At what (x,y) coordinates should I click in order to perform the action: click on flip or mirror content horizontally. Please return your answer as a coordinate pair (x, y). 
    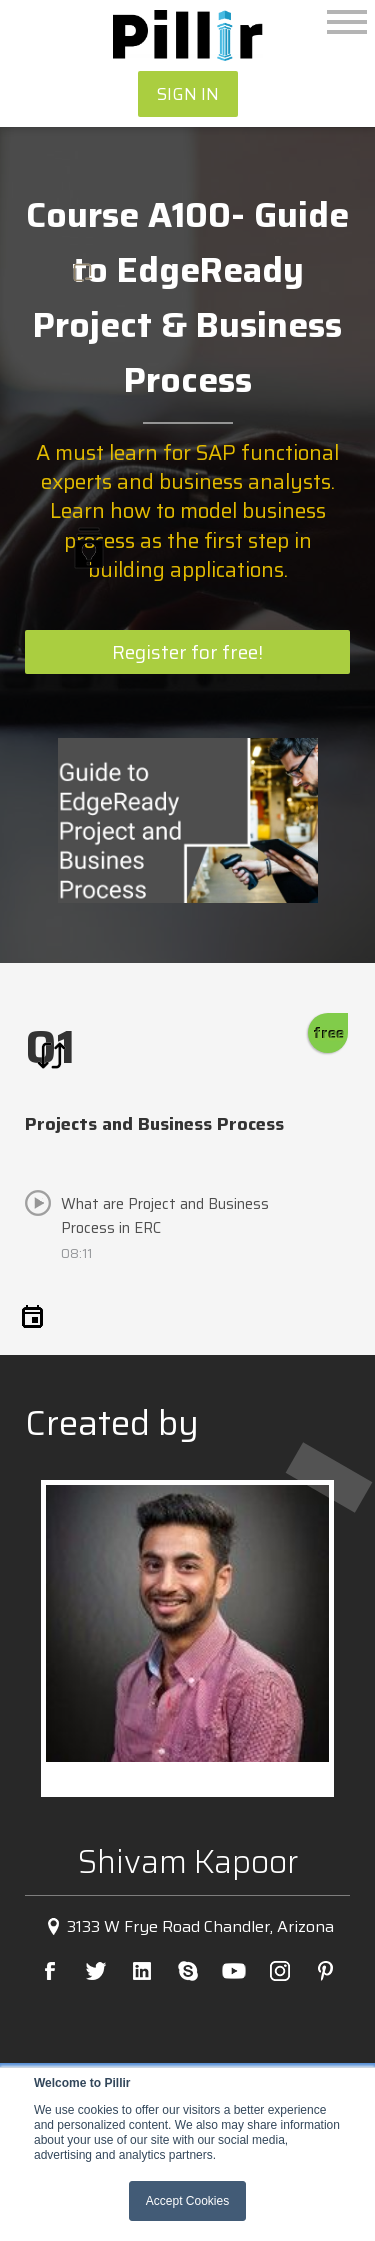
    Looking at the image, I should click on (51, 1055).